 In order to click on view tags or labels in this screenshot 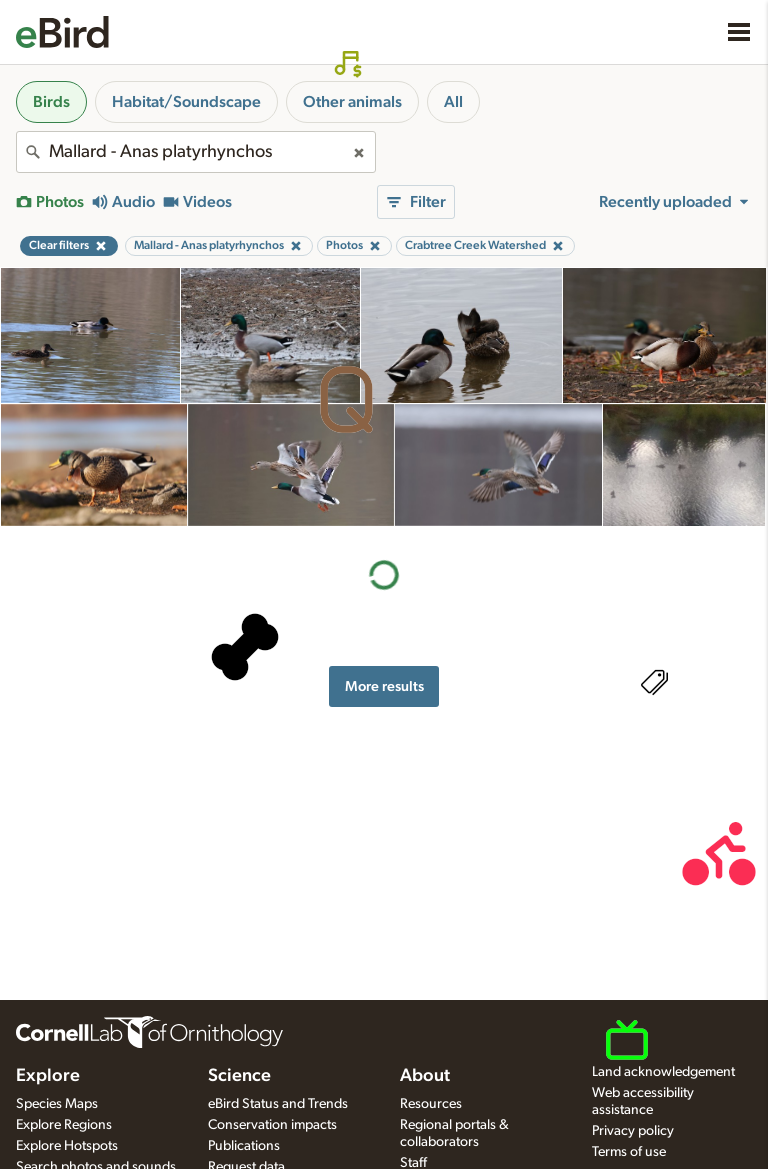, I will do `click(654, 682)`.